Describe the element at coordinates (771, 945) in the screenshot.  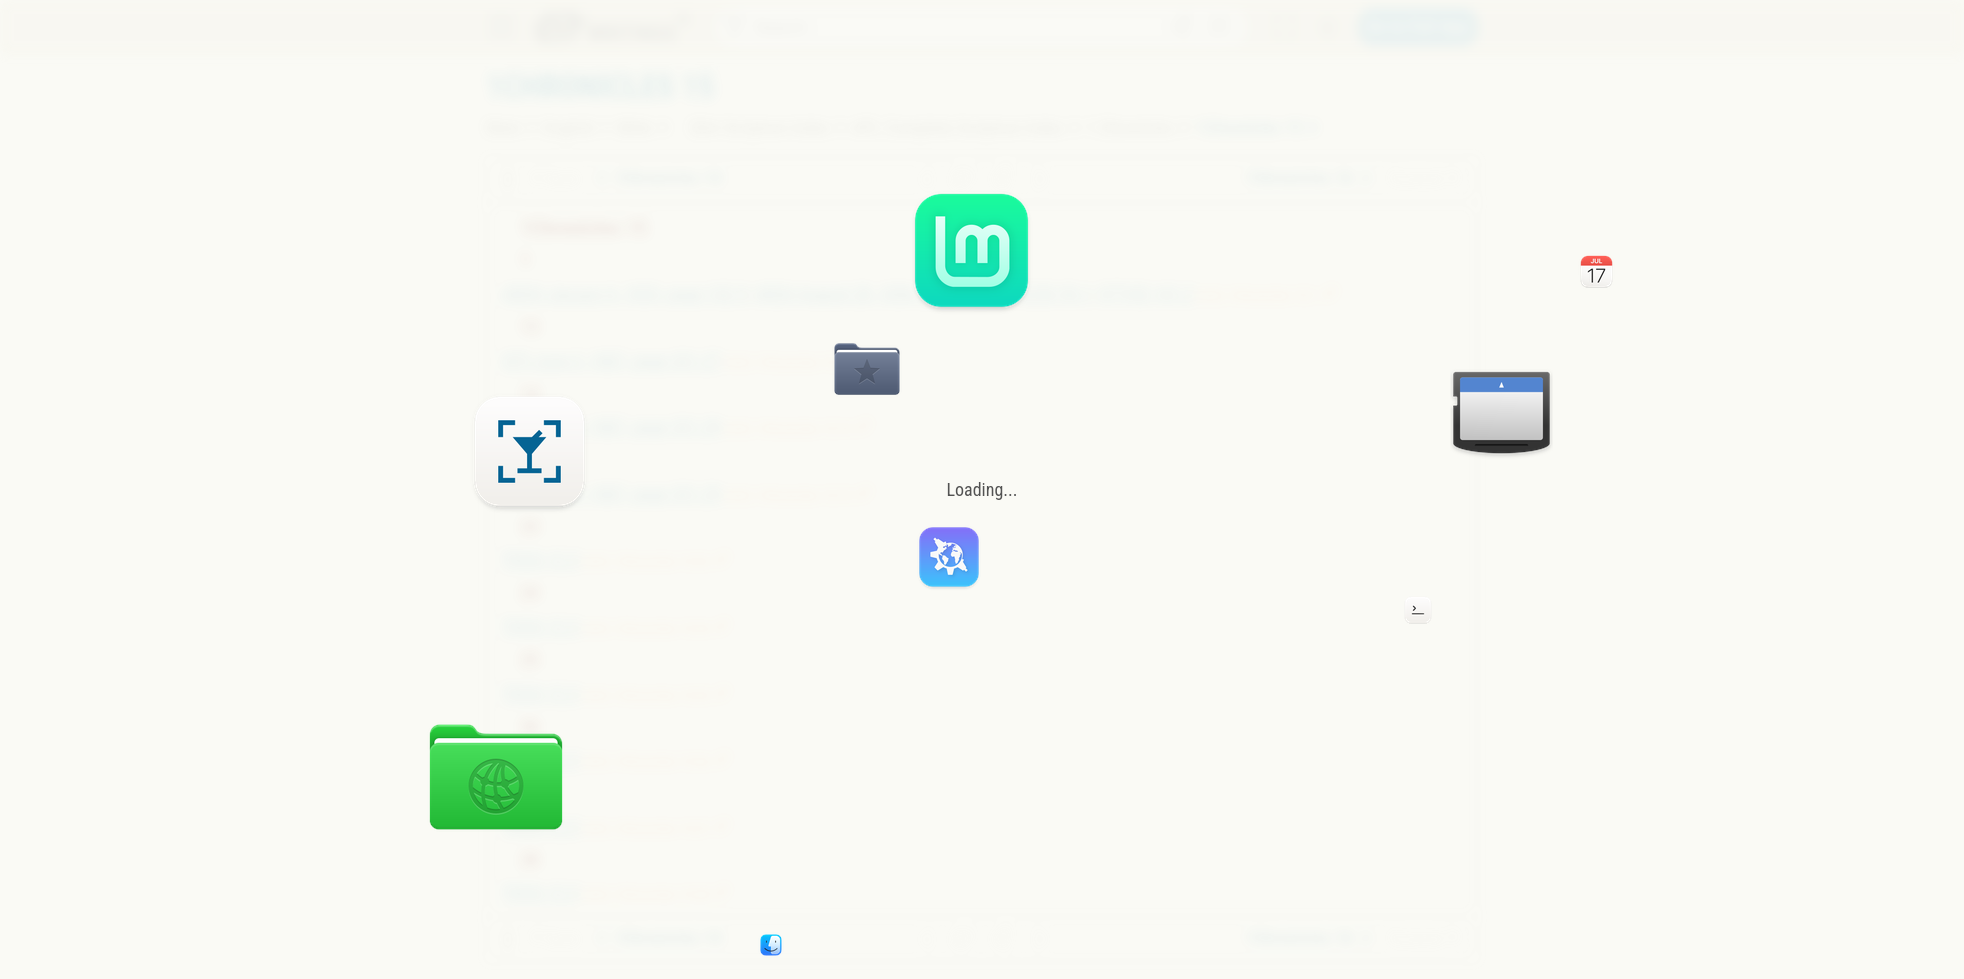
I see `open Finder to browse files and folders` at that location.